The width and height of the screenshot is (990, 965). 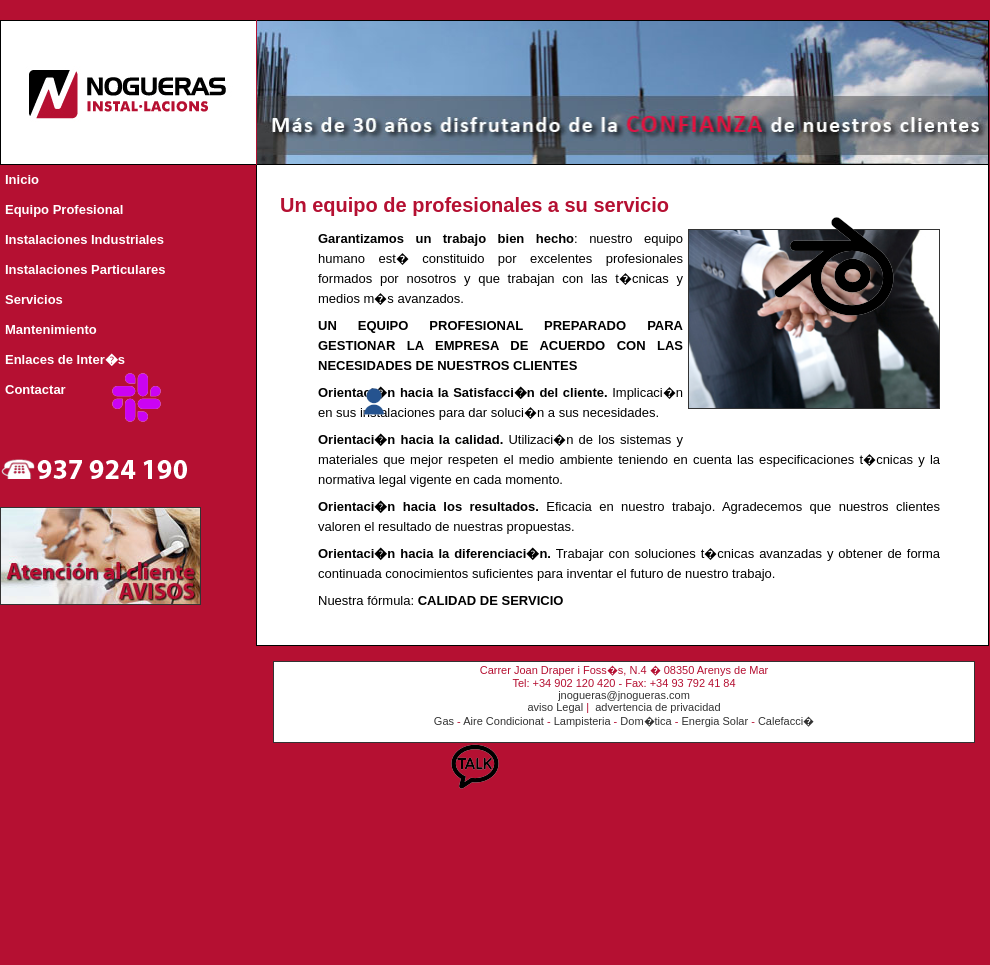 What do you see at coordinates (136, 397) in the screenshot?
I see `open Slack messaging app` at bounding box center [136, 397].